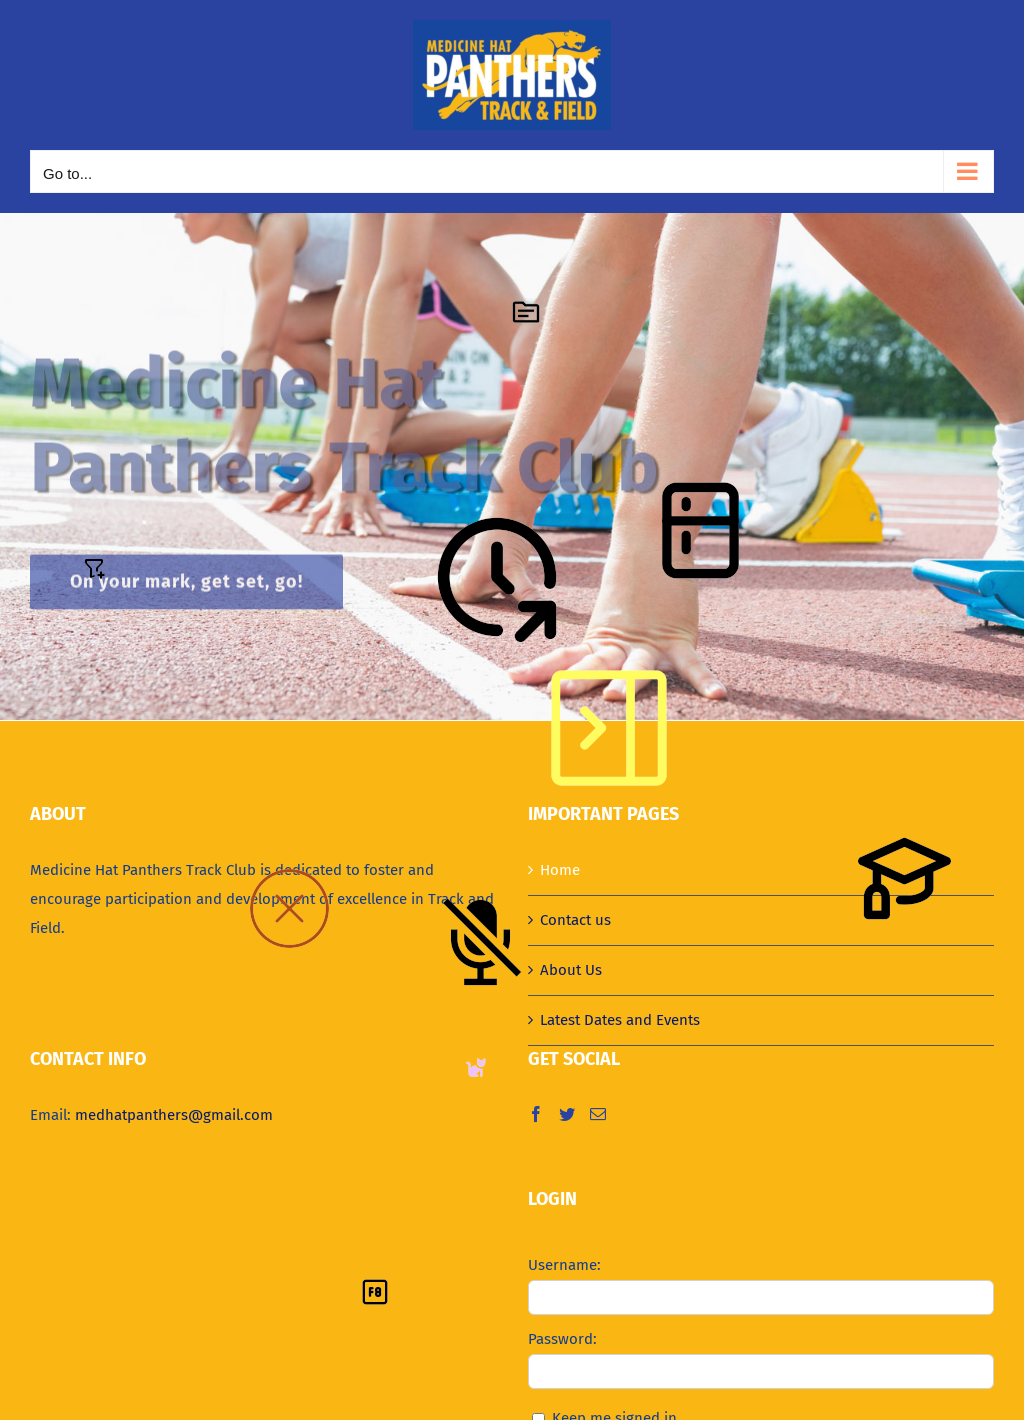 The height and width of the screenshot is (1420, 1024). What do you see at coordinates (475, 1067) in the screenshot?
I see `view pet-related content or services` at bounding box center [475, 1067].